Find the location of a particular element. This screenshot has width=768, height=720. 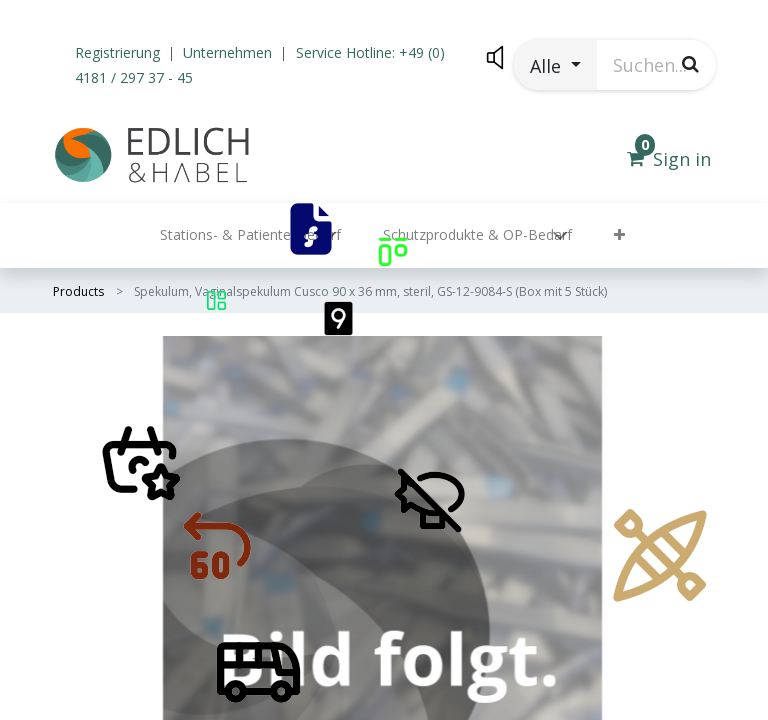

speaker with no volume or audio output is located at coordinates (499, 57).